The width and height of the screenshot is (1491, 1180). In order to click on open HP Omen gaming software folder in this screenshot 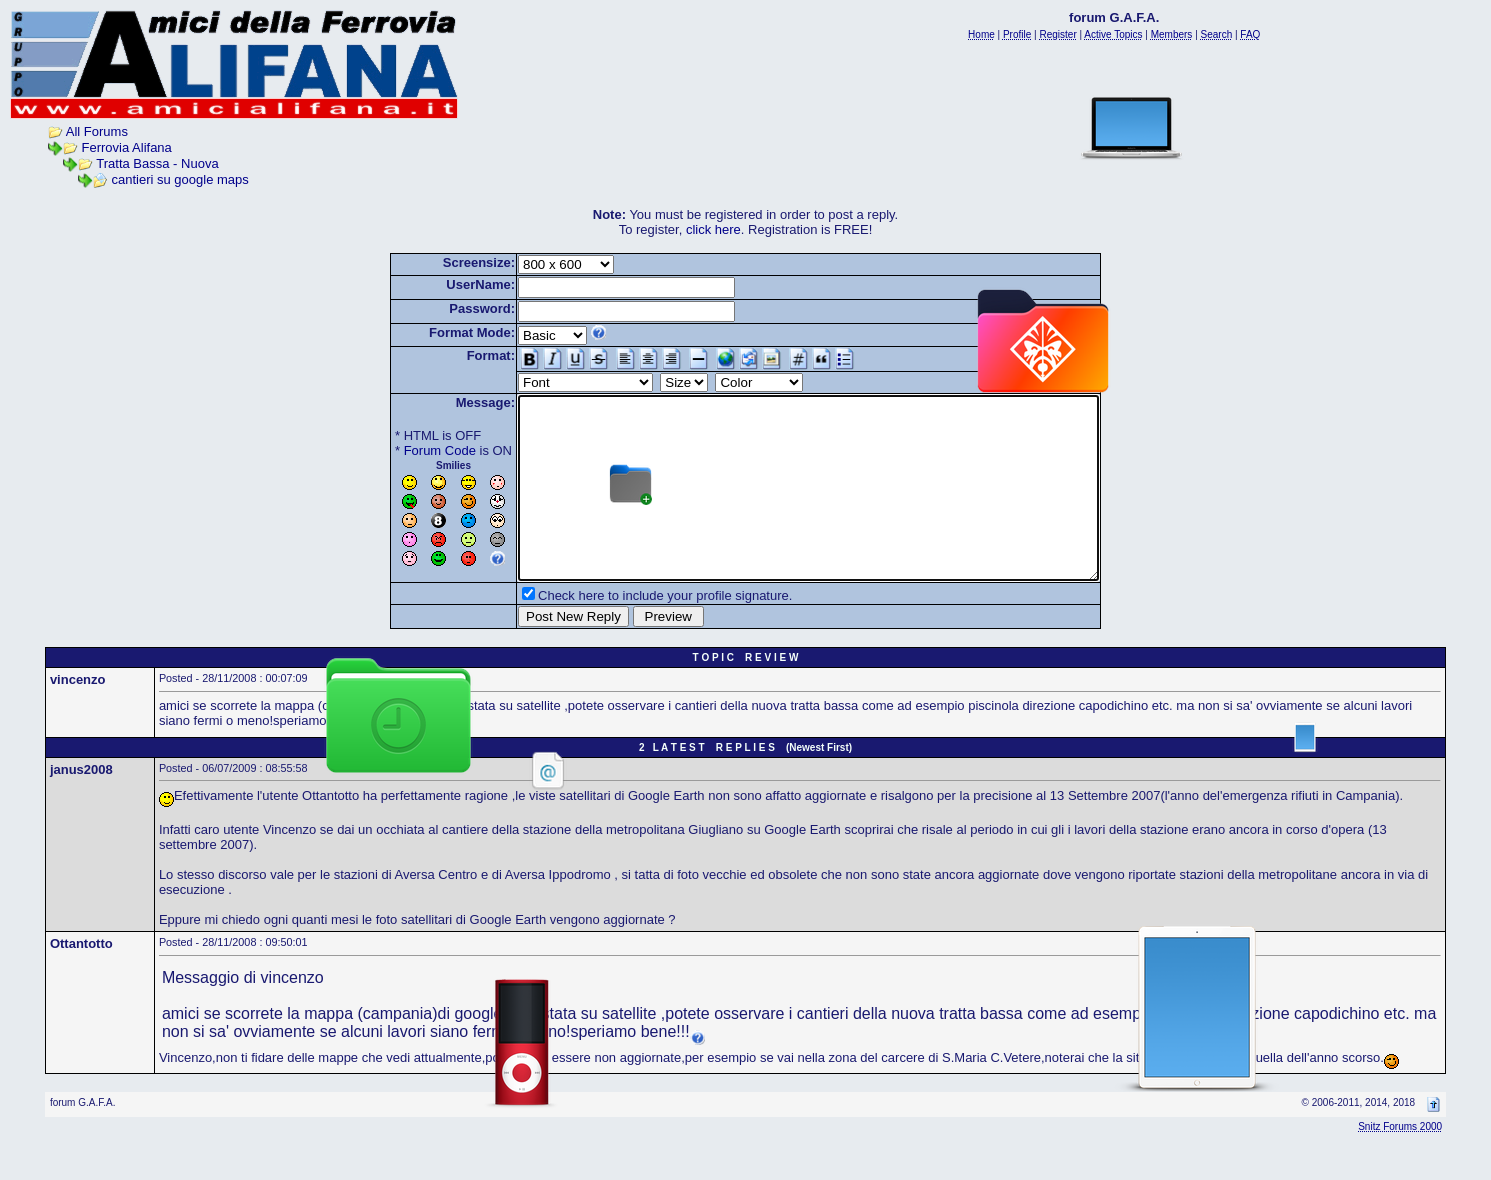, I will do `click(1042, 344)`.